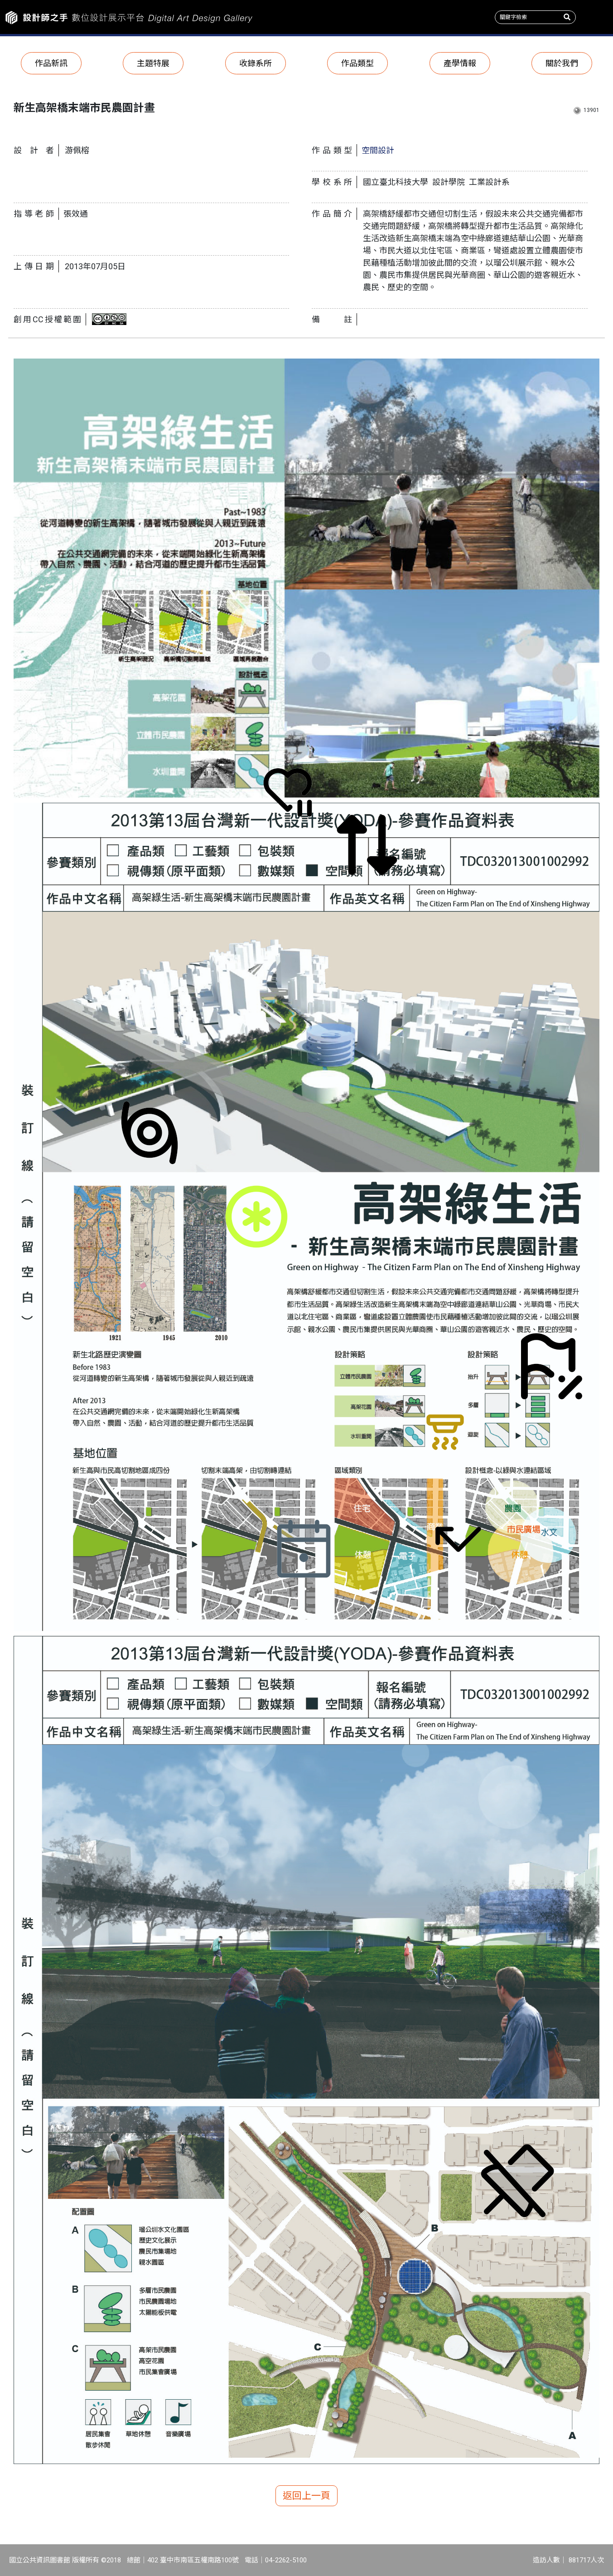  What do you see at coordinates (304, 1551) in the screenshot?
I see `calendar event or reminder indicator` at bounding box center [304, 1551].